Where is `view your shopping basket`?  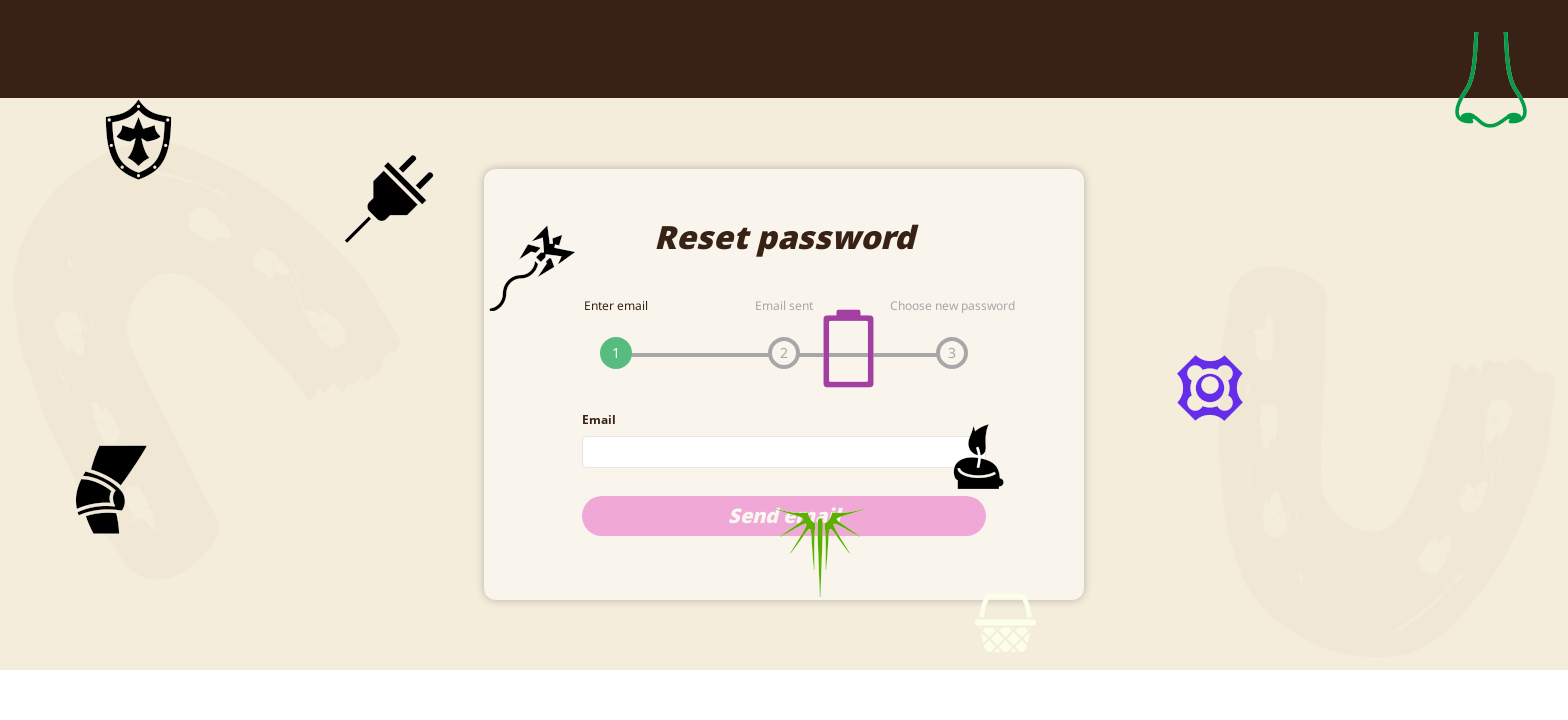
view your shopping basket is located at coordinates (1005, 622).